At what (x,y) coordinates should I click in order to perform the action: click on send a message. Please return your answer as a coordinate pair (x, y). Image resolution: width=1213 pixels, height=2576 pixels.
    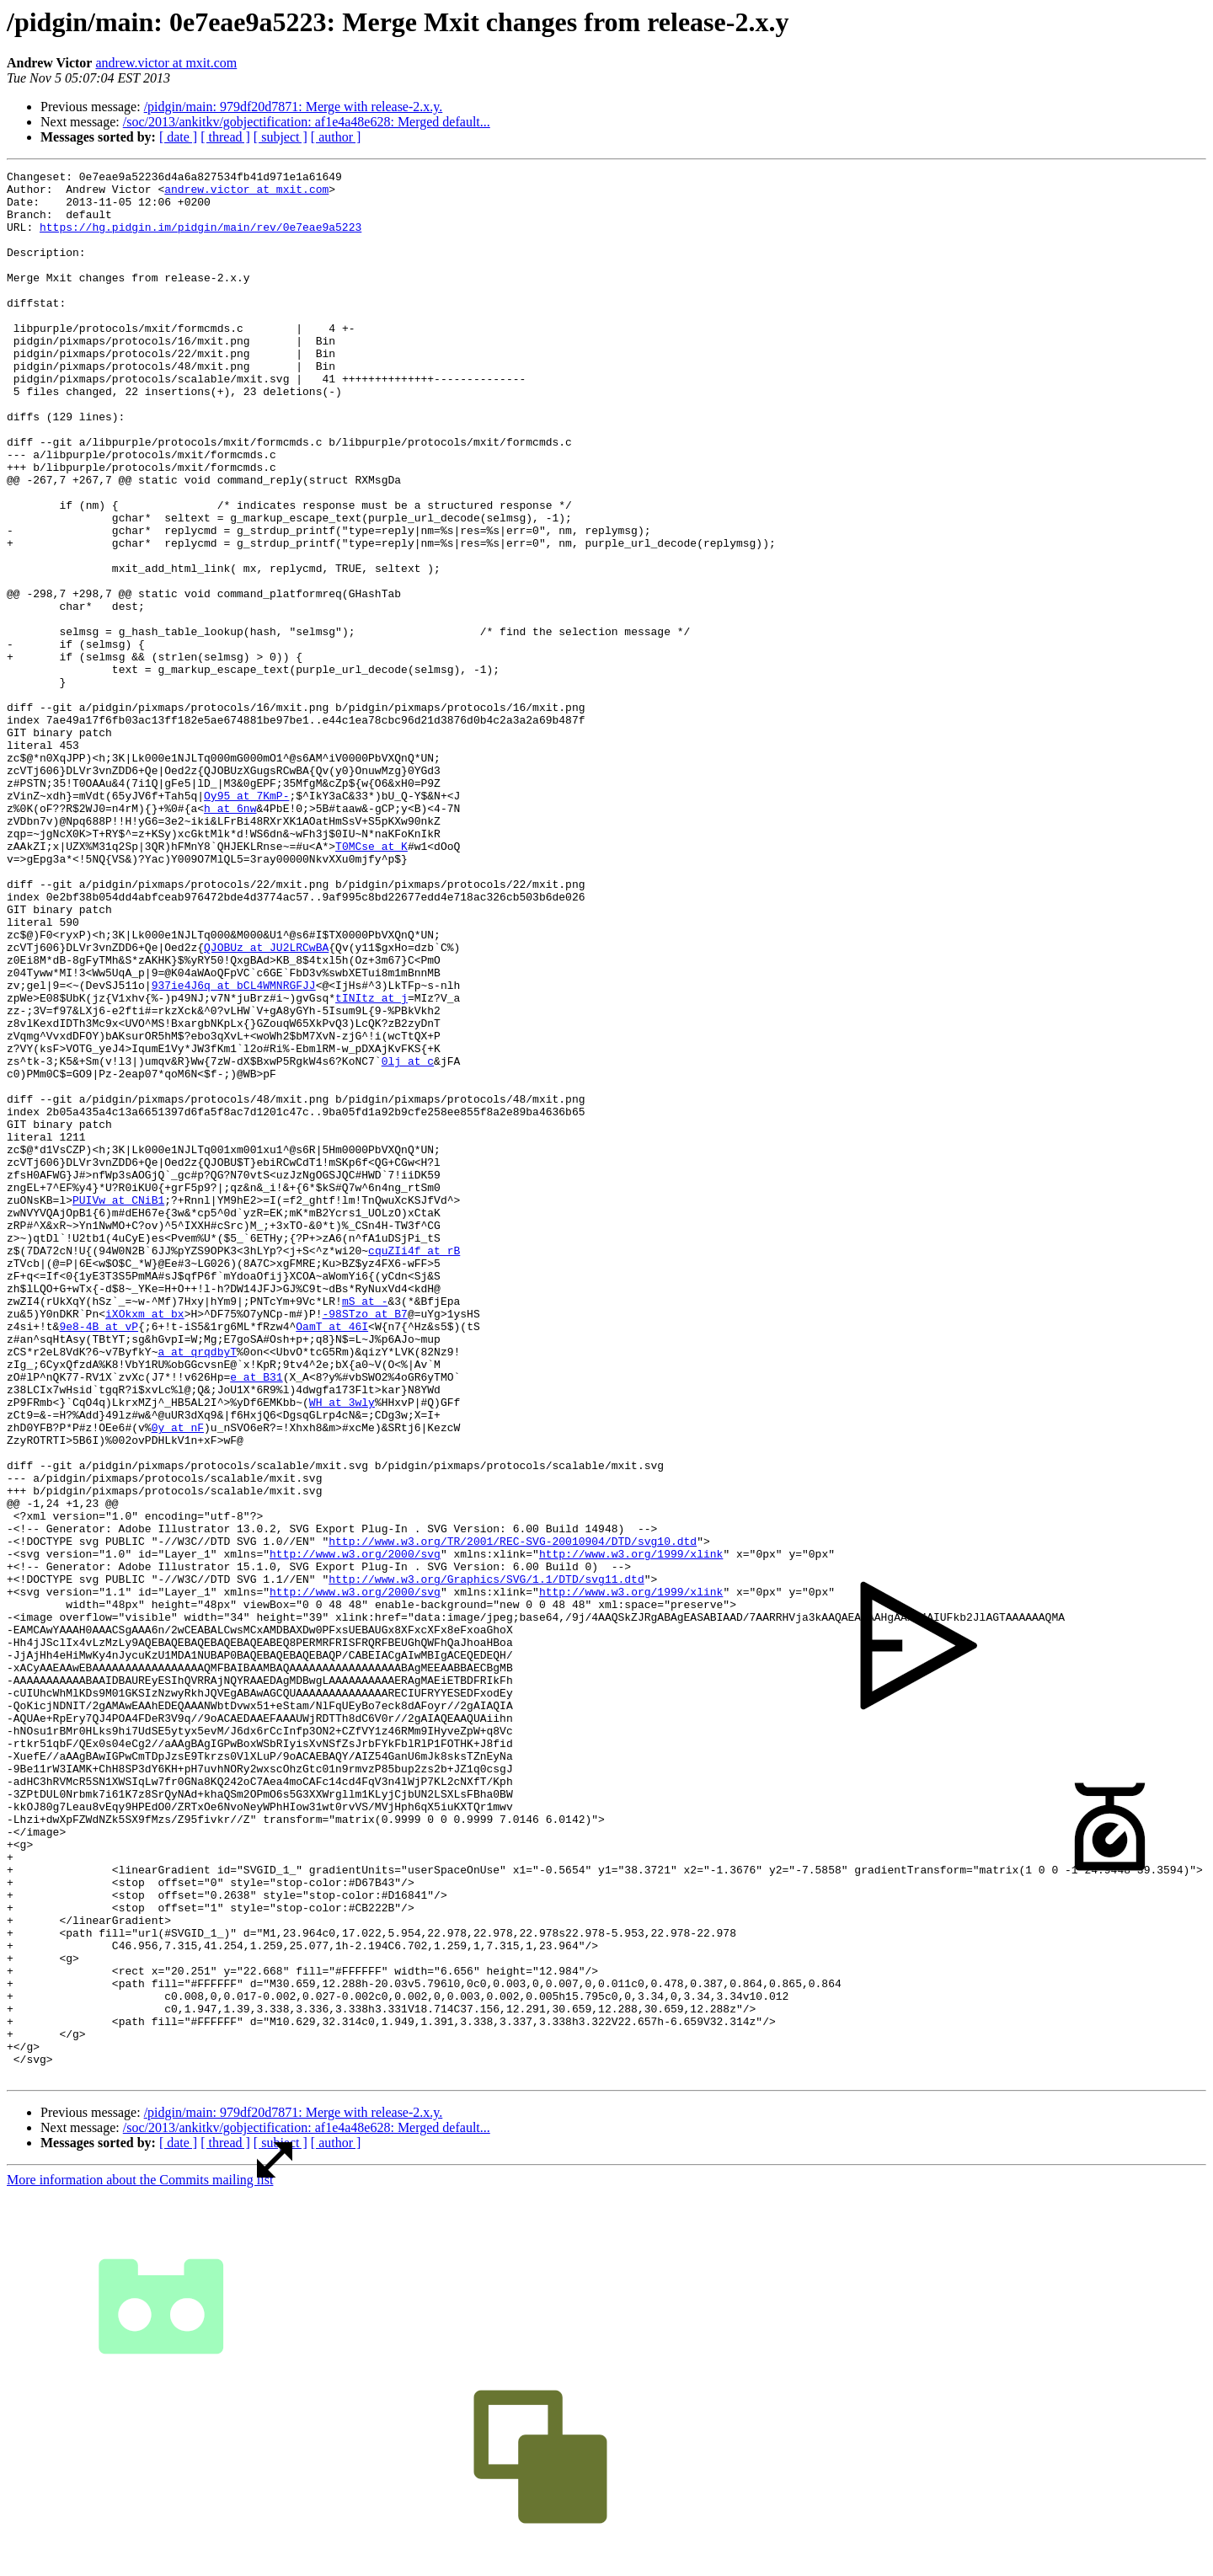
    Looking at the image, I should click on (914, 1645).